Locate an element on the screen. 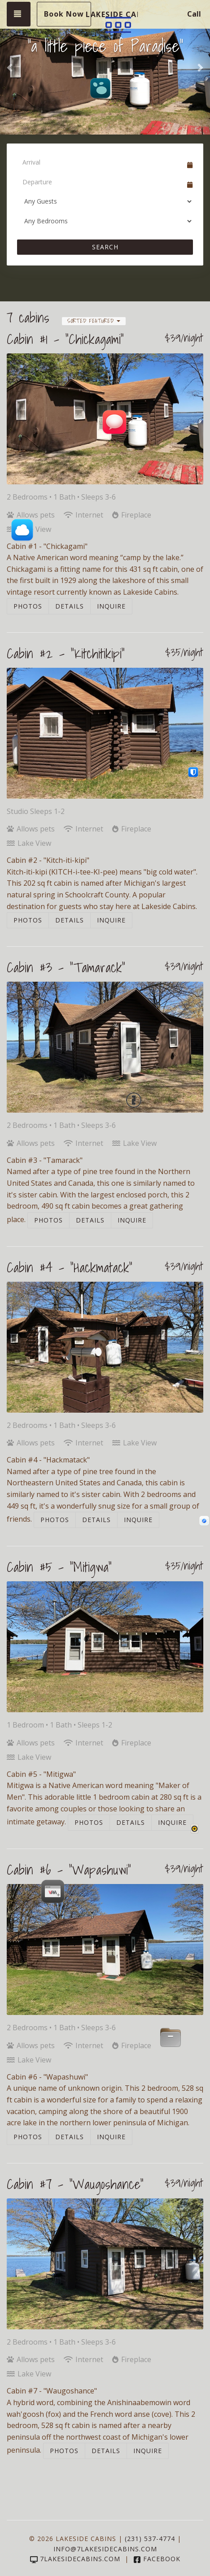  access toolbar preferences is located at coordinates (118, 25).